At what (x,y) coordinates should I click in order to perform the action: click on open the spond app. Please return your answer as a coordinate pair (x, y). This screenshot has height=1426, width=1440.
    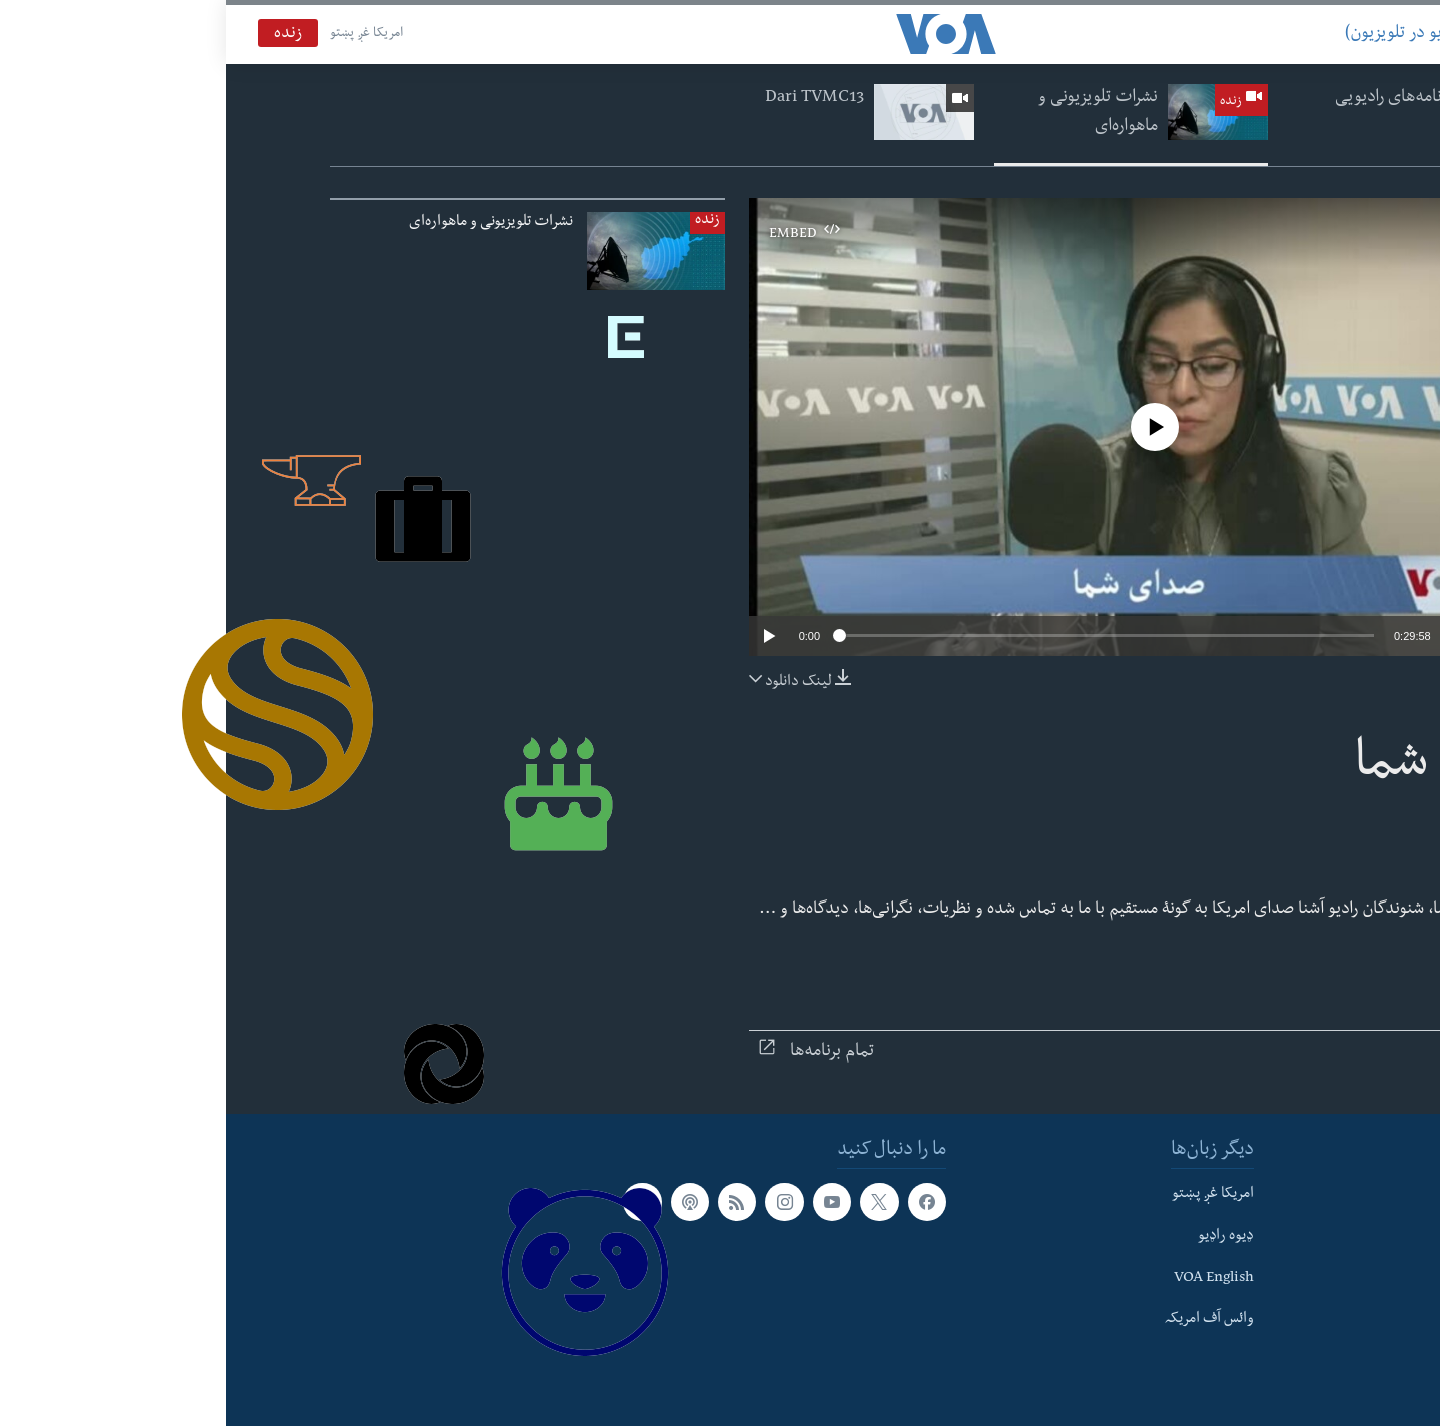
    Looking at the image, I should click on (277, 714).